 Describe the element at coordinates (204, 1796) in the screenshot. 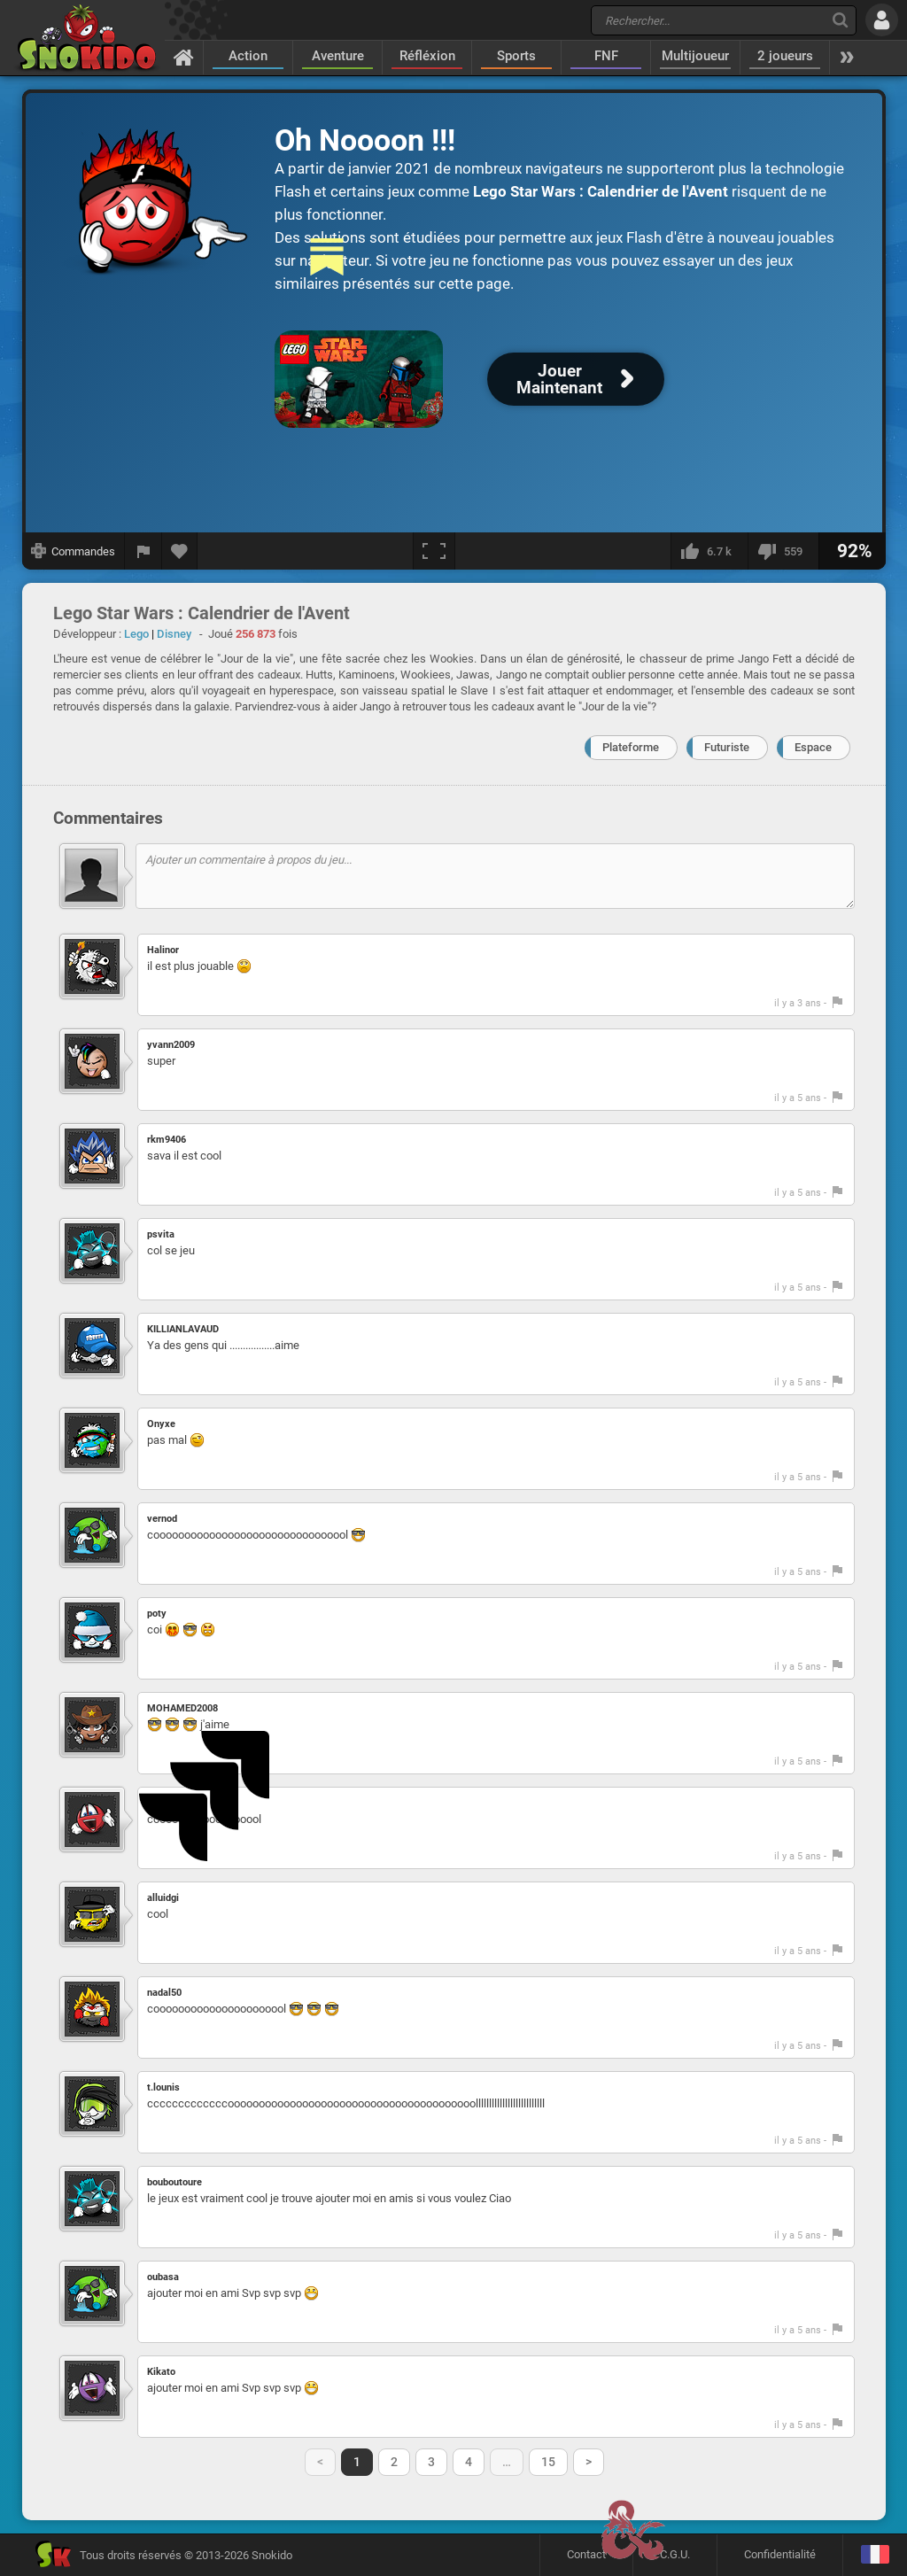

I see `open Jira project management` at that location.